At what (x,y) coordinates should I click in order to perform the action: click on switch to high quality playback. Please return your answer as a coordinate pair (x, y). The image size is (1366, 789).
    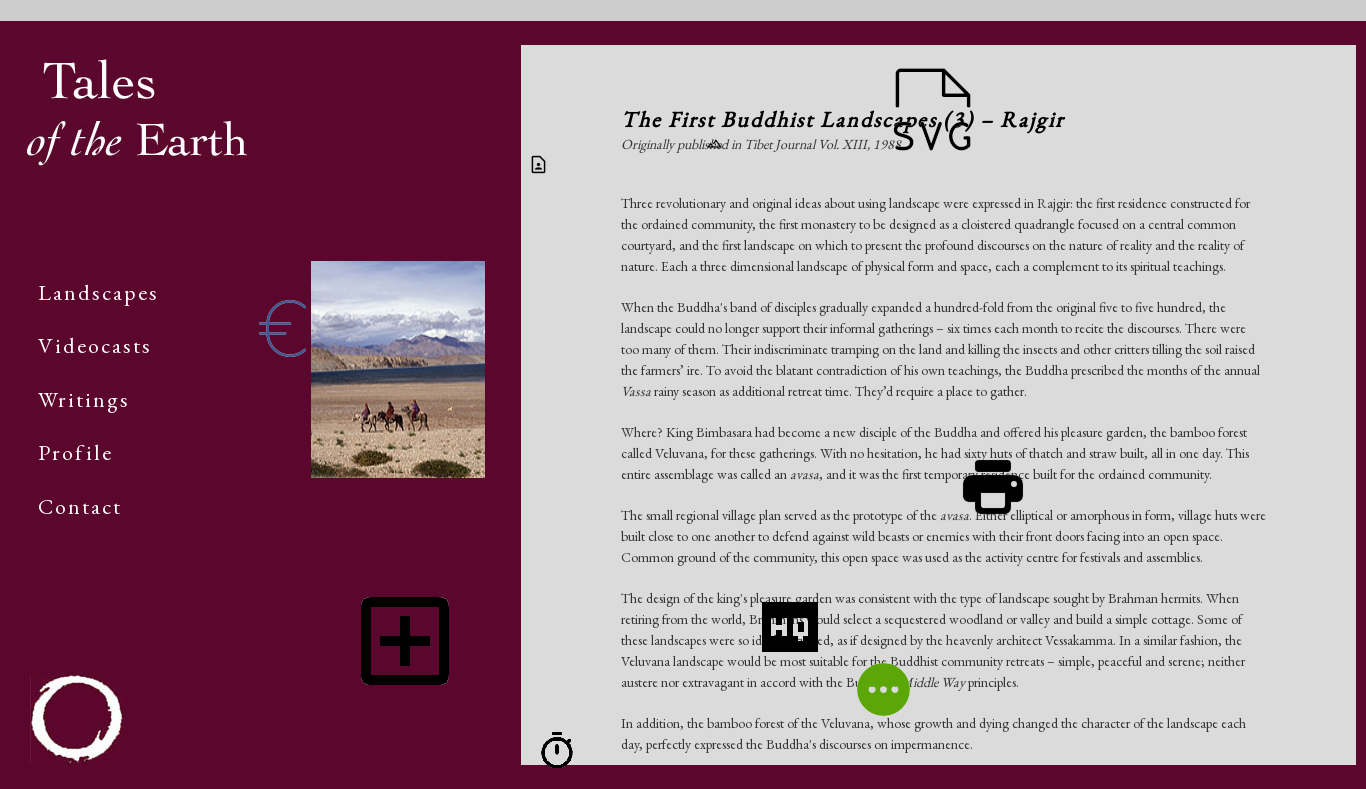
    Looking at the image, I should click on (790, 627).